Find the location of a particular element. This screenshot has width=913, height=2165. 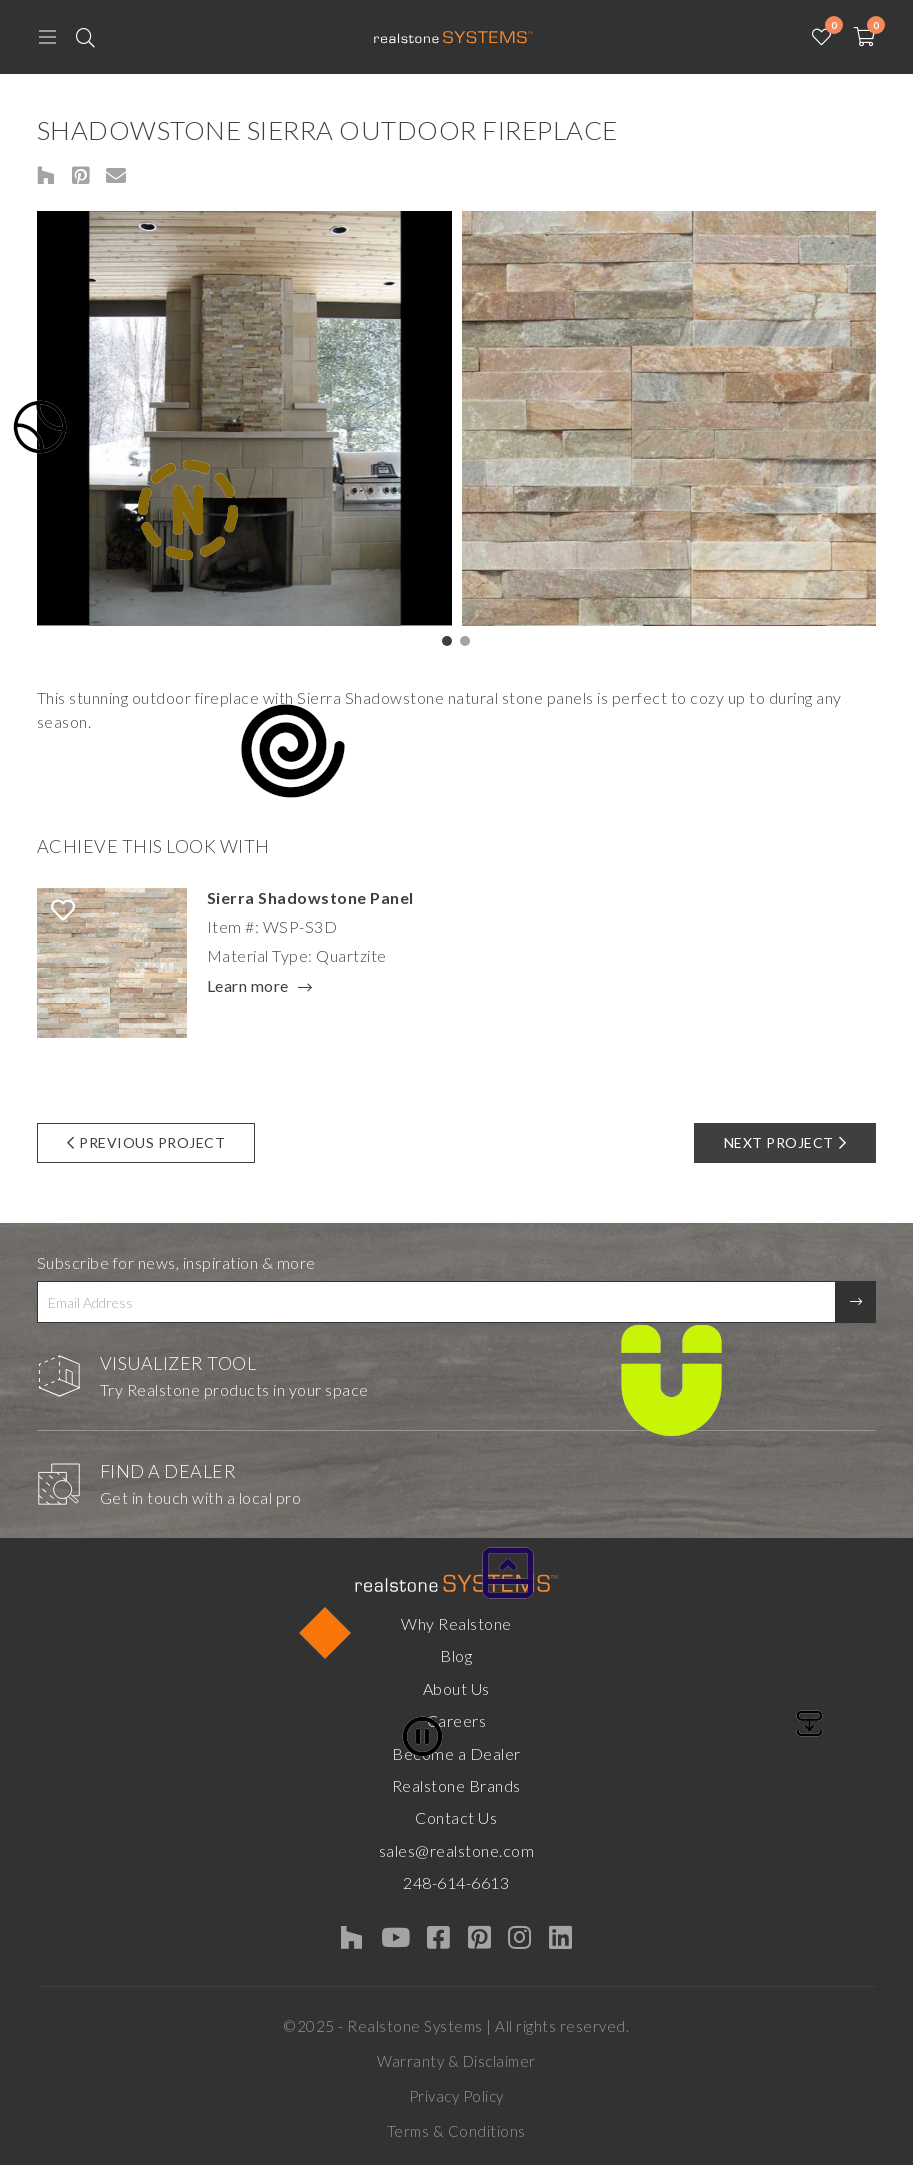

indicates loading or processing in progress is located at coordinates (293, 751).